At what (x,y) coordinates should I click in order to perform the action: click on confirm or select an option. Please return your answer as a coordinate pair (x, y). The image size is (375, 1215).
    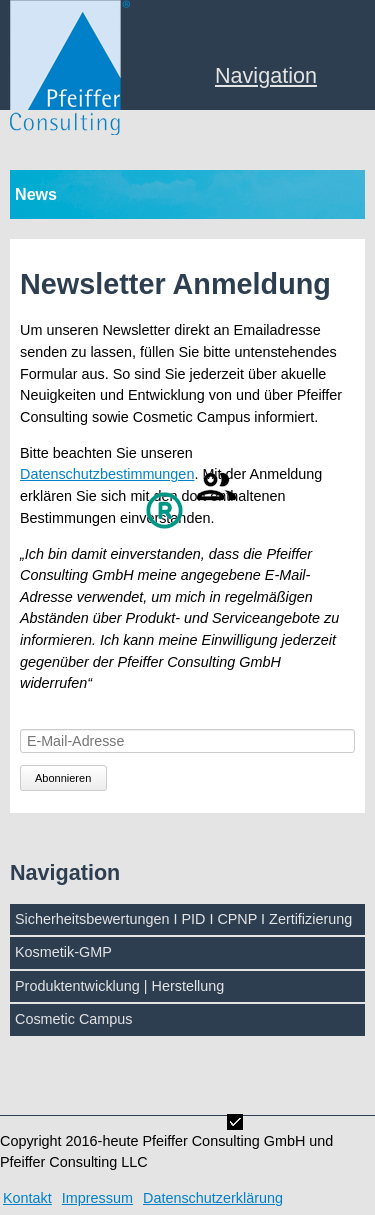
    Looking at the image, I should click on (235, 1122).